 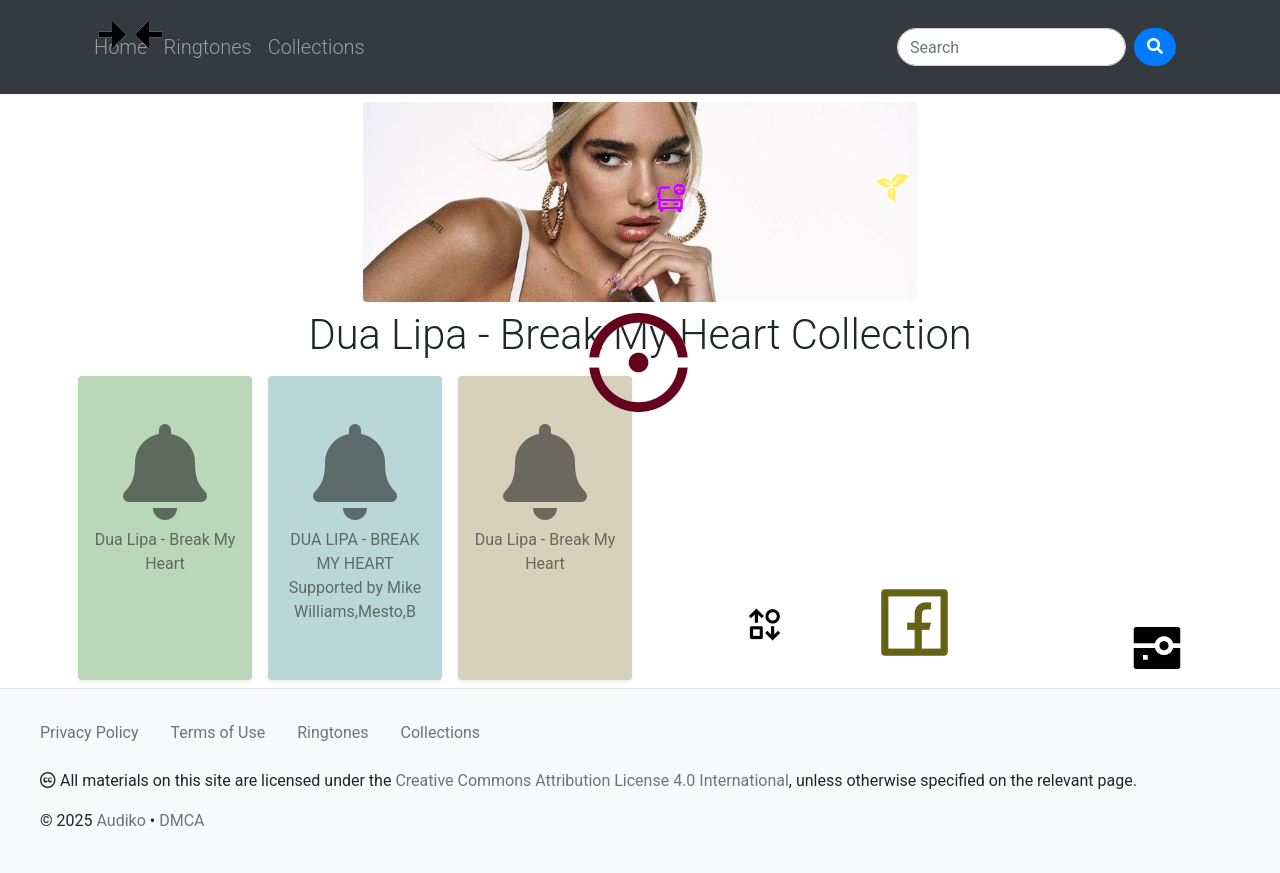 I want to click on gradienter app logo, so click(x=638, y=362).